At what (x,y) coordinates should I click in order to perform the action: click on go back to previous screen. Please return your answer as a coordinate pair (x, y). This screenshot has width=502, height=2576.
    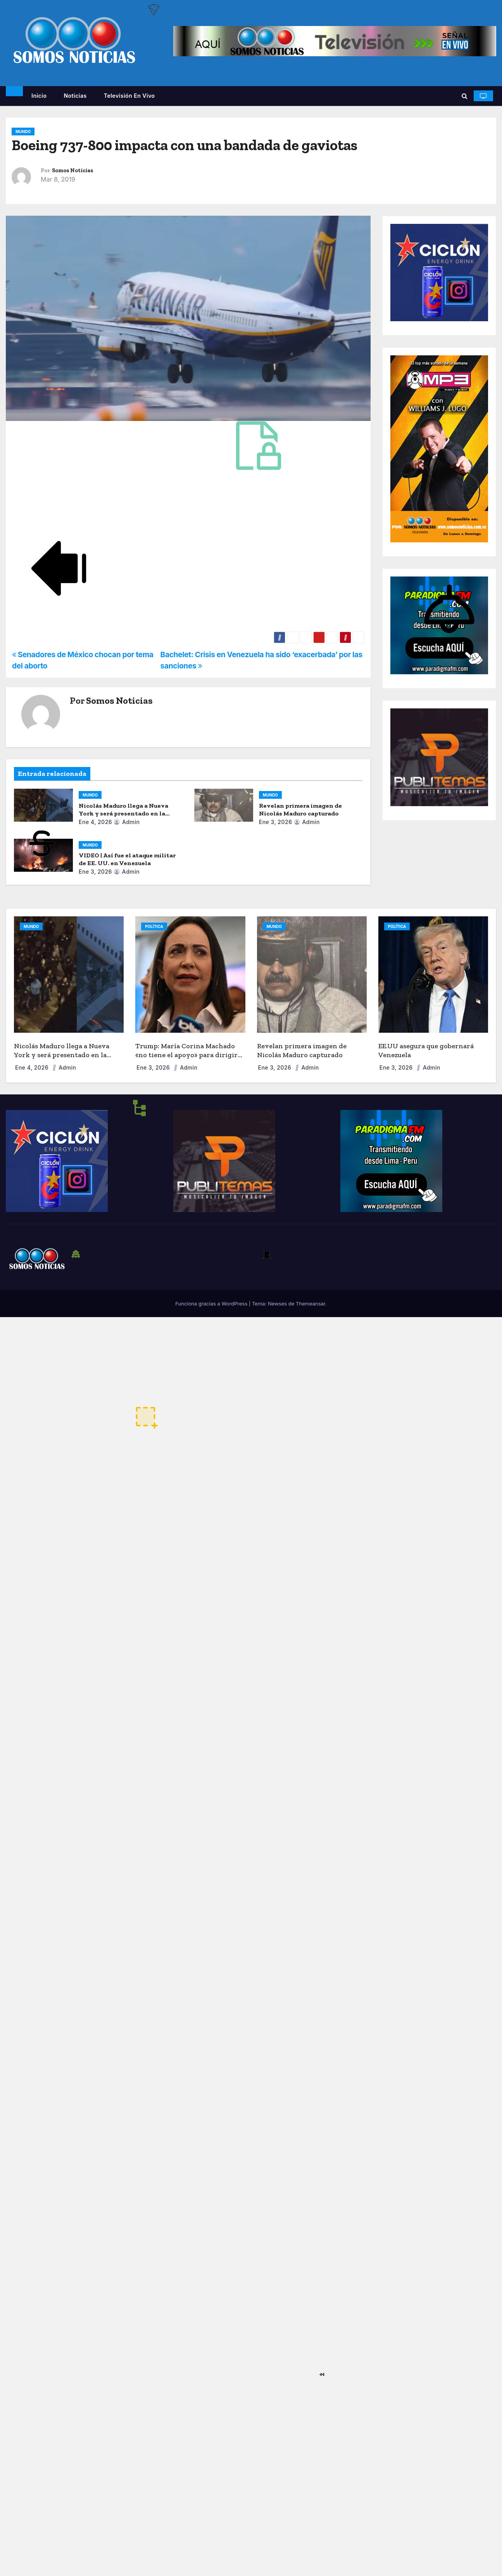
    Looking at the image, I should click on (61, 568).